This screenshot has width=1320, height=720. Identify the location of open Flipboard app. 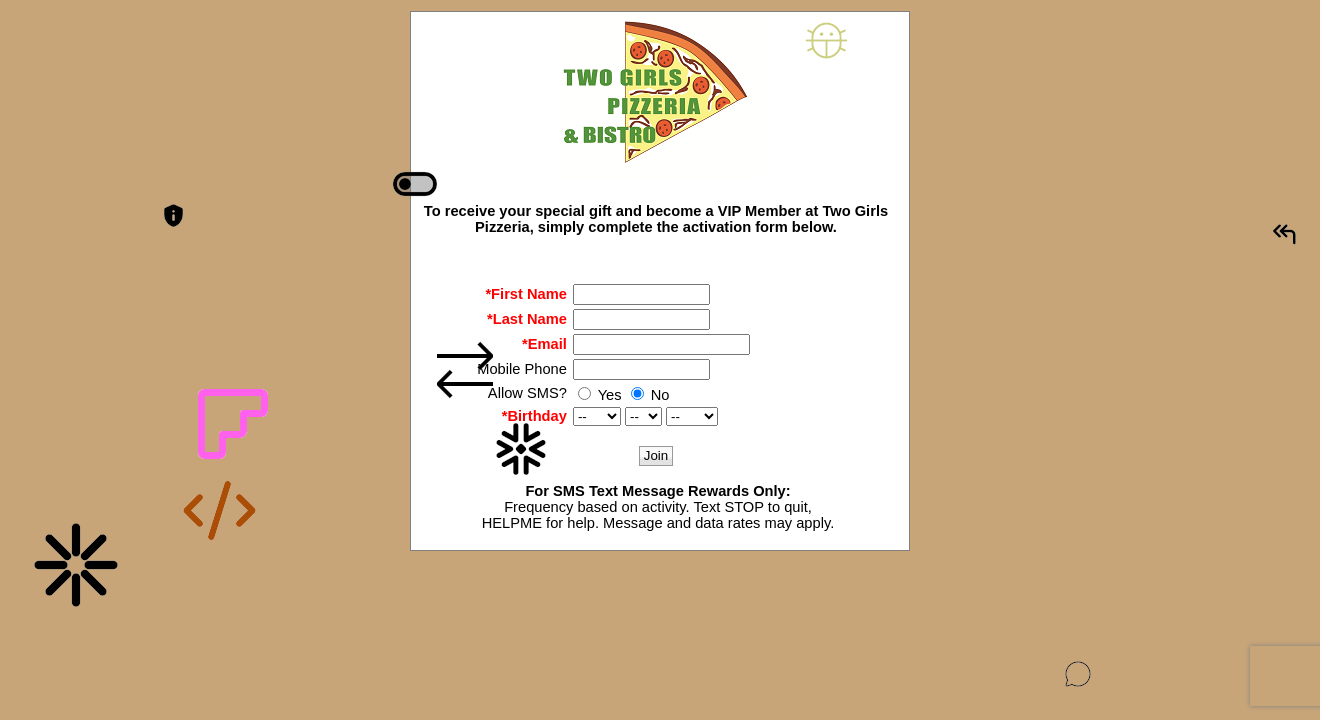
(233, 424).